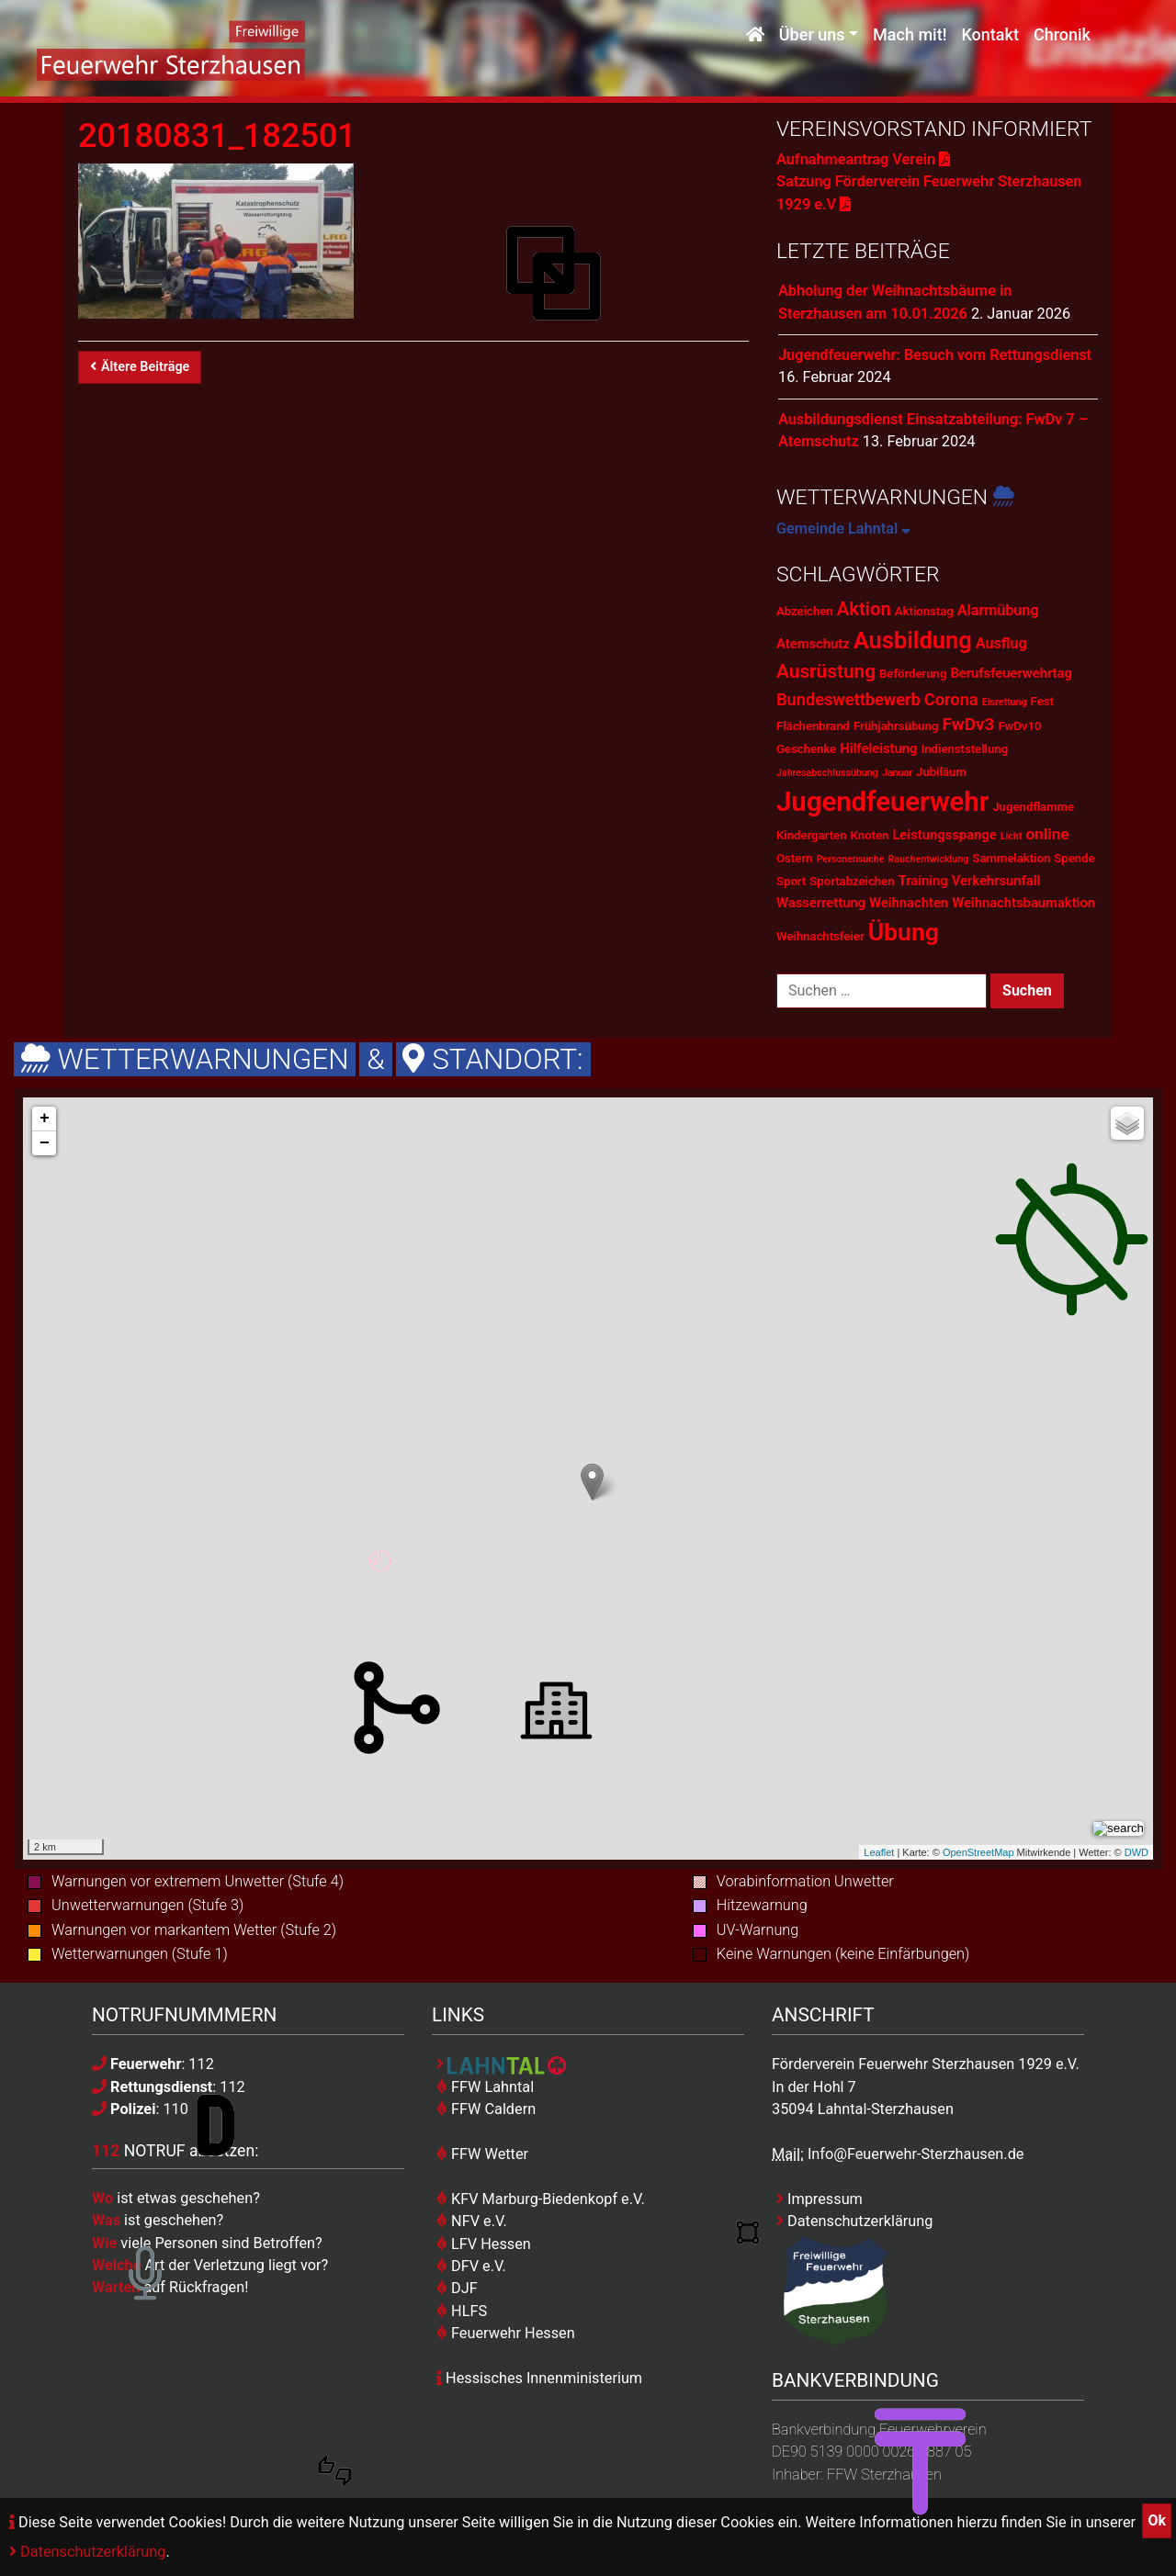 Image resolution: width=1176 pixels, height=2576 pixels. What do you see at coordinates (556, 1710) in the screenshot?
I see `view apartment or residential listings` at bounding box center [556, 1710].